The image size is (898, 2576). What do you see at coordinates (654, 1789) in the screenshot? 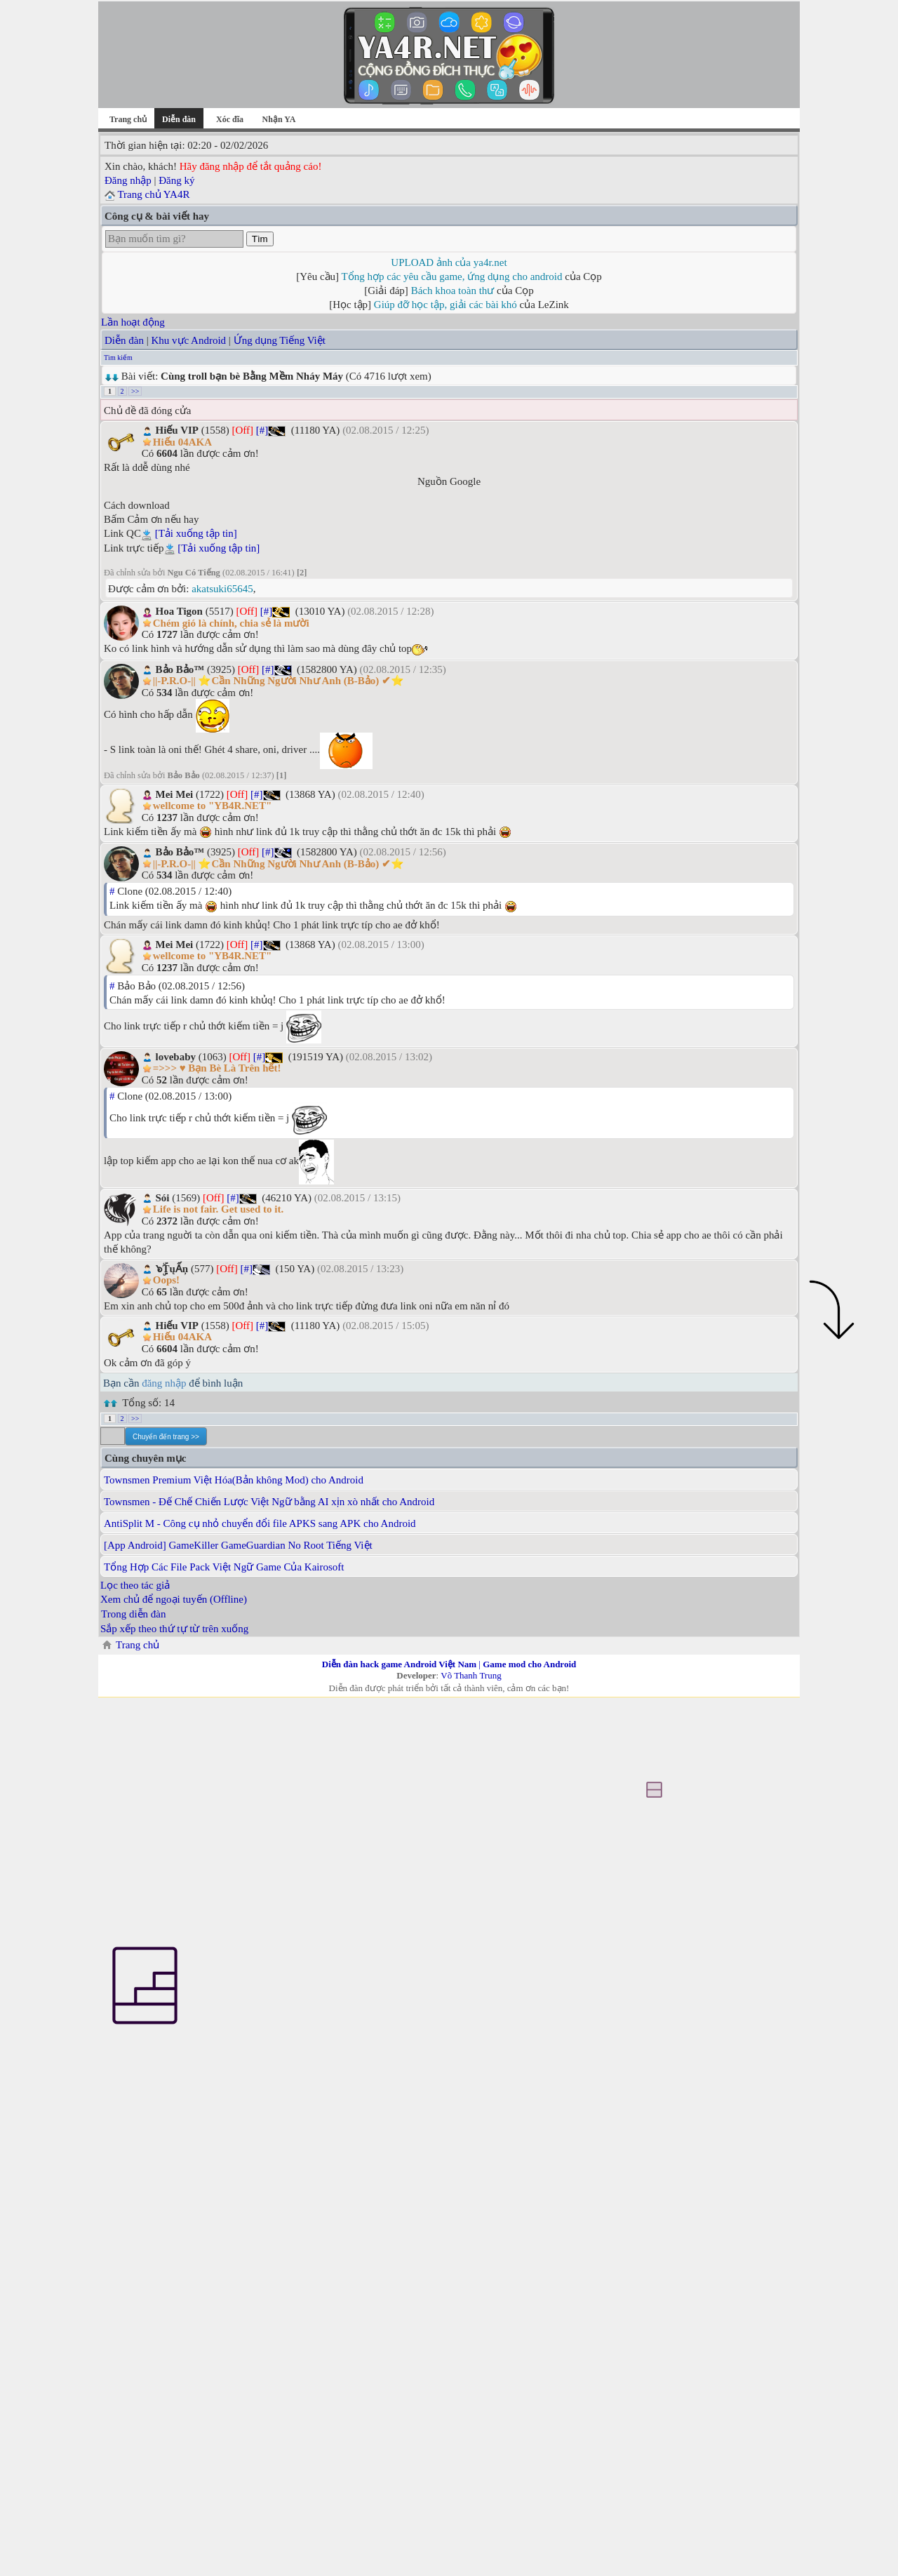
I see `split view into top and bottom panels` at bounding box center [654, 1789].